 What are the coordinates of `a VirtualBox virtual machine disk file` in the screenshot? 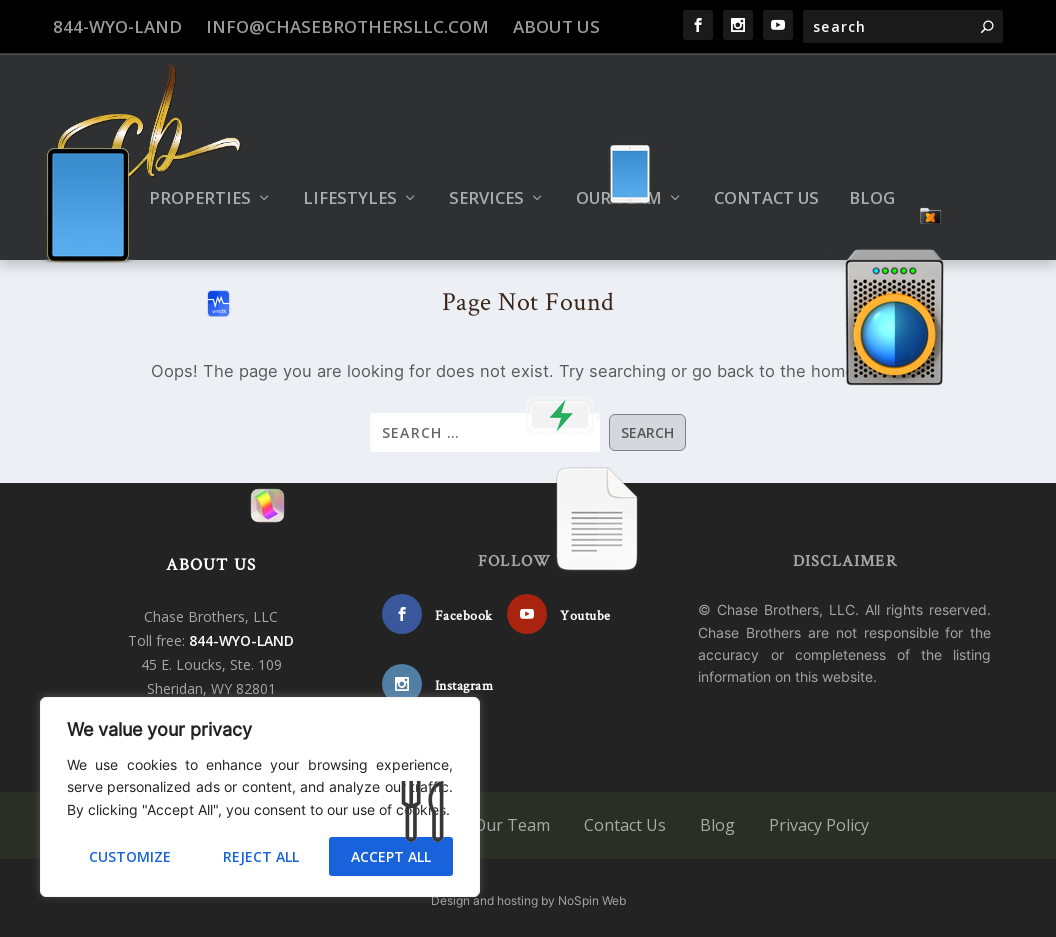 It's located at (218, 303).